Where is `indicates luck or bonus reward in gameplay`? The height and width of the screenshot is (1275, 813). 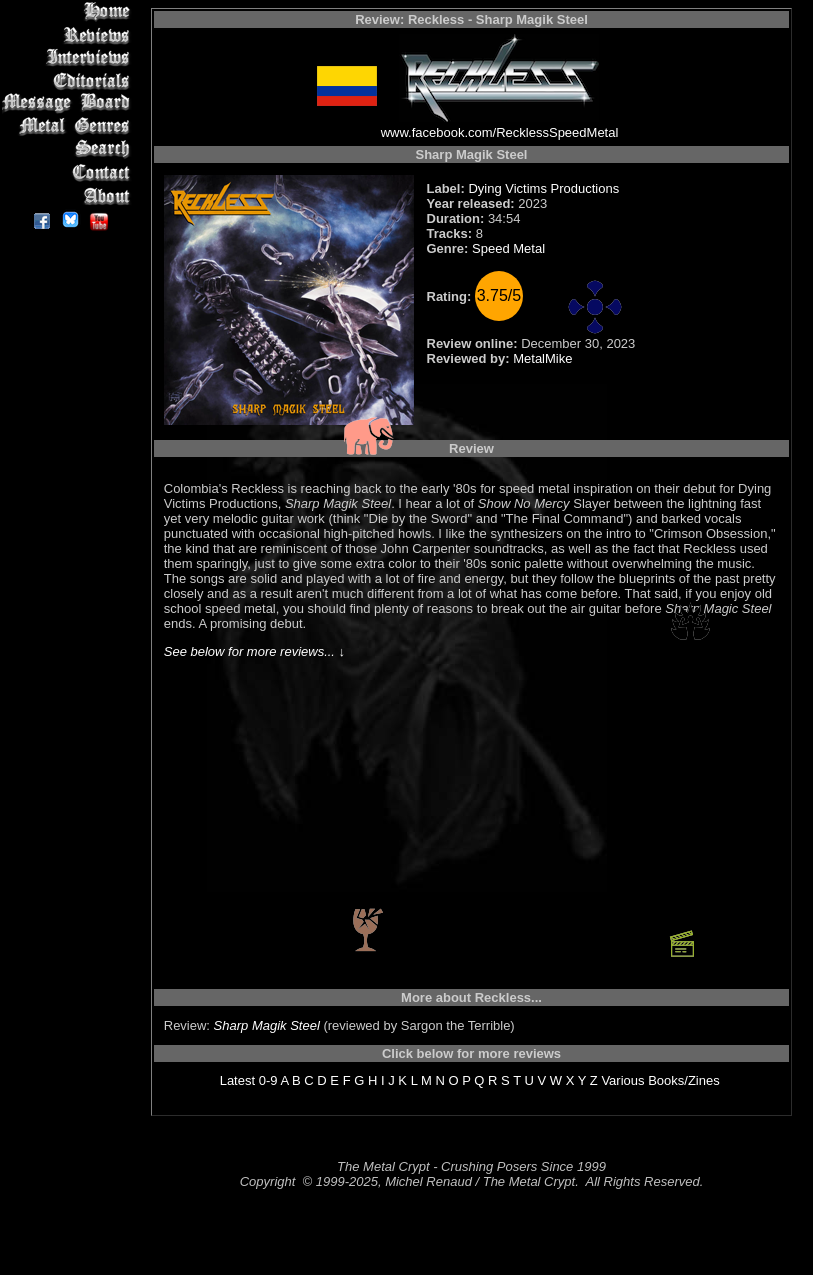 indicates luck or bonus reward in gameplay is located at coordinates (595, 307).